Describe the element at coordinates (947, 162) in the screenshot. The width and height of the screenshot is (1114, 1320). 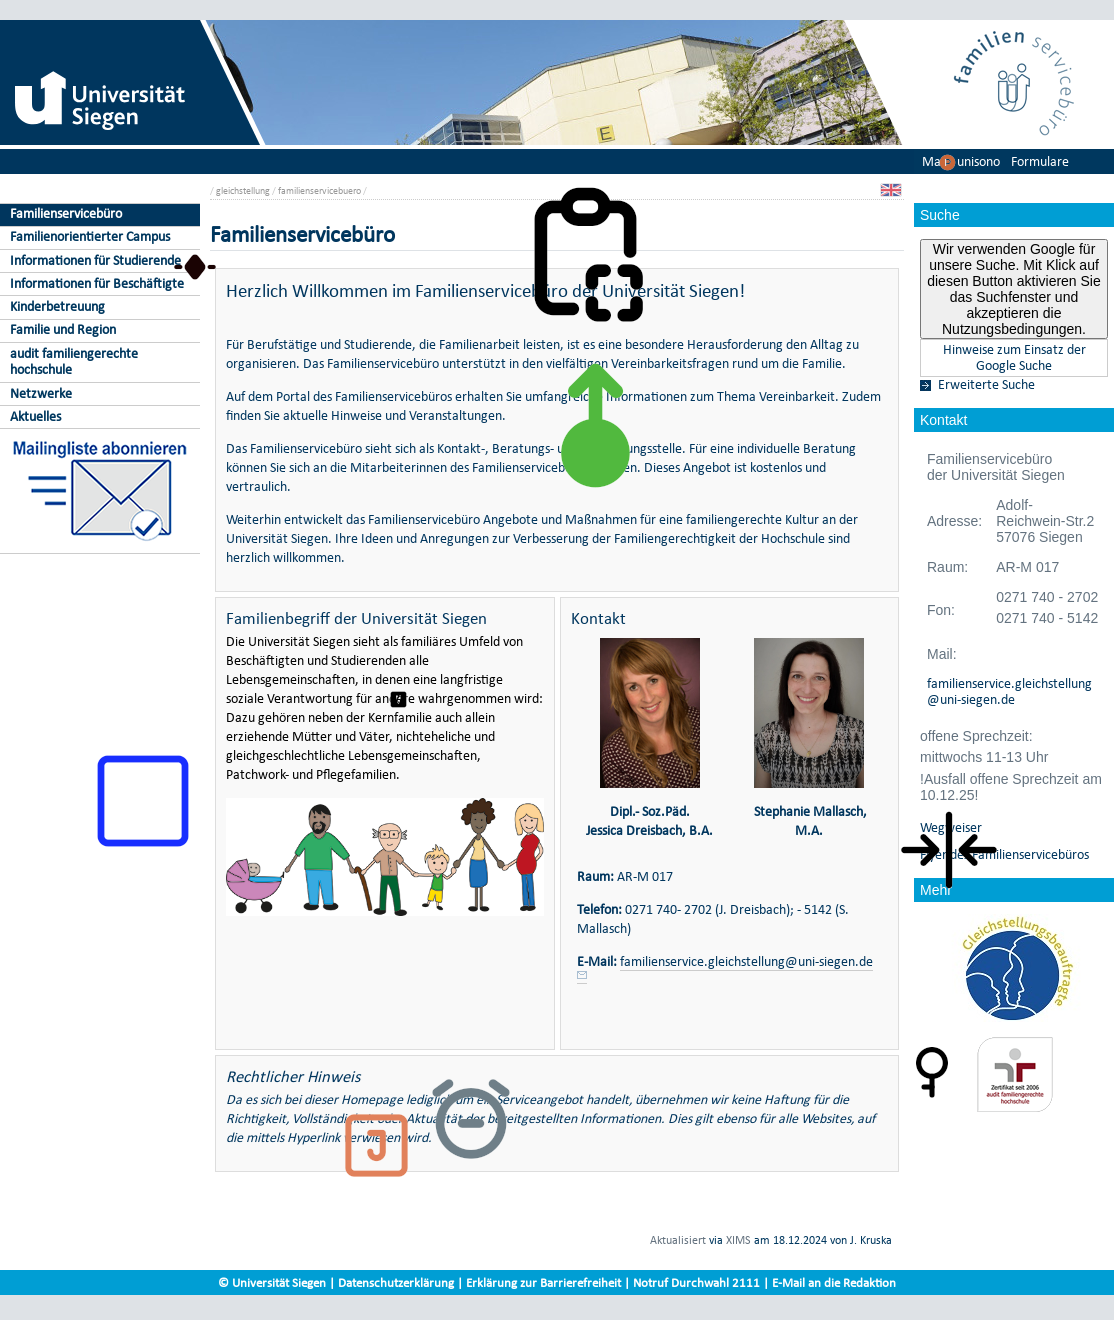
I see `indicates parking availability or location` at that location.